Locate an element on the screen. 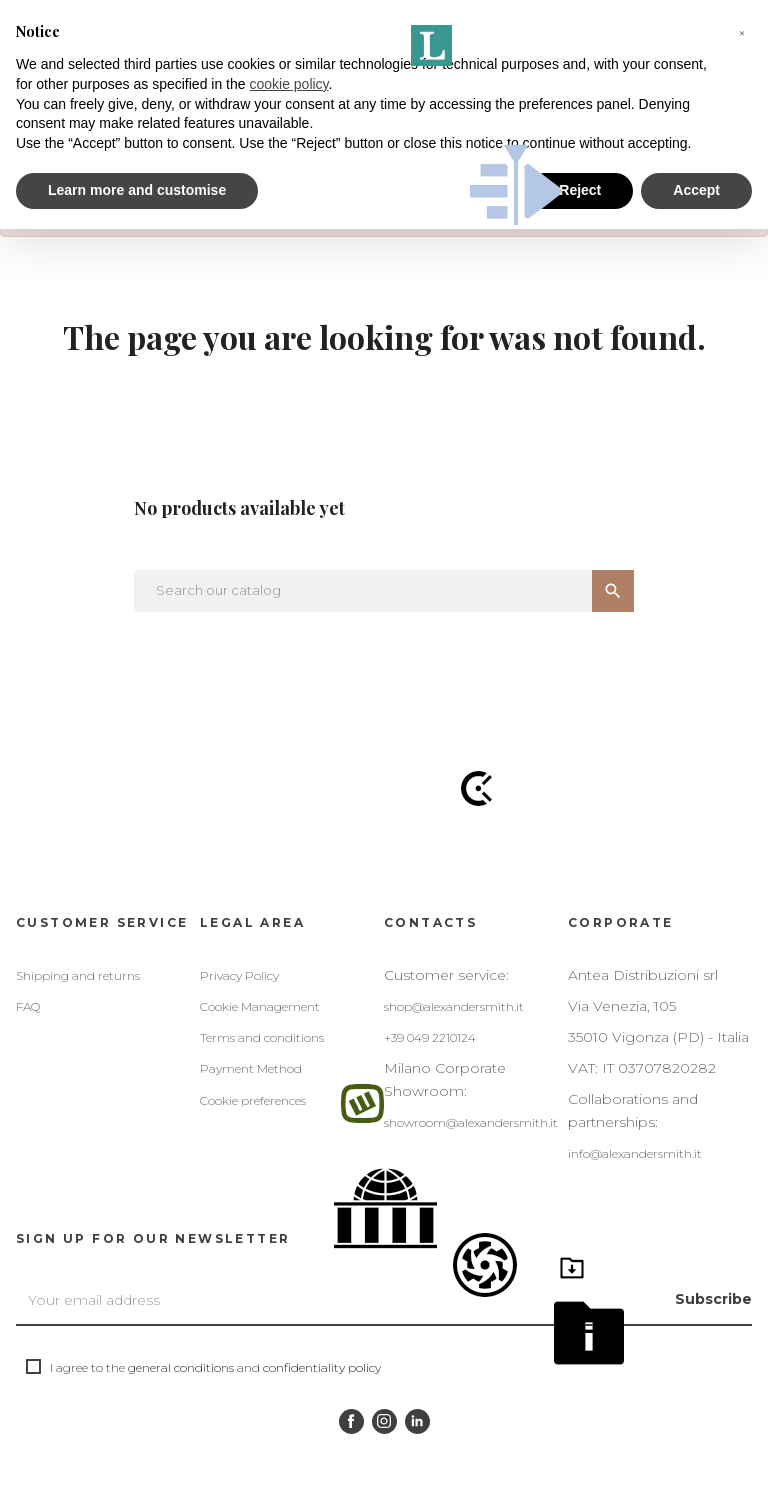 Image resolution: width=768 pixels, height=1512 pixels. open wikiversity website or app is located at coordinates (385, 1208).